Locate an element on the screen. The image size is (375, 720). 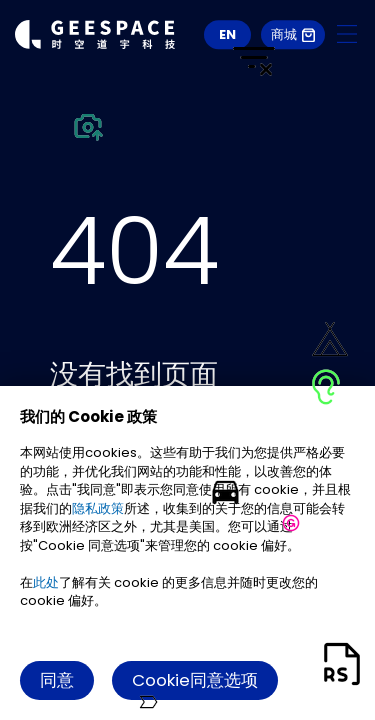
visit gumroad profile or store is located at coordinates (291, 523).